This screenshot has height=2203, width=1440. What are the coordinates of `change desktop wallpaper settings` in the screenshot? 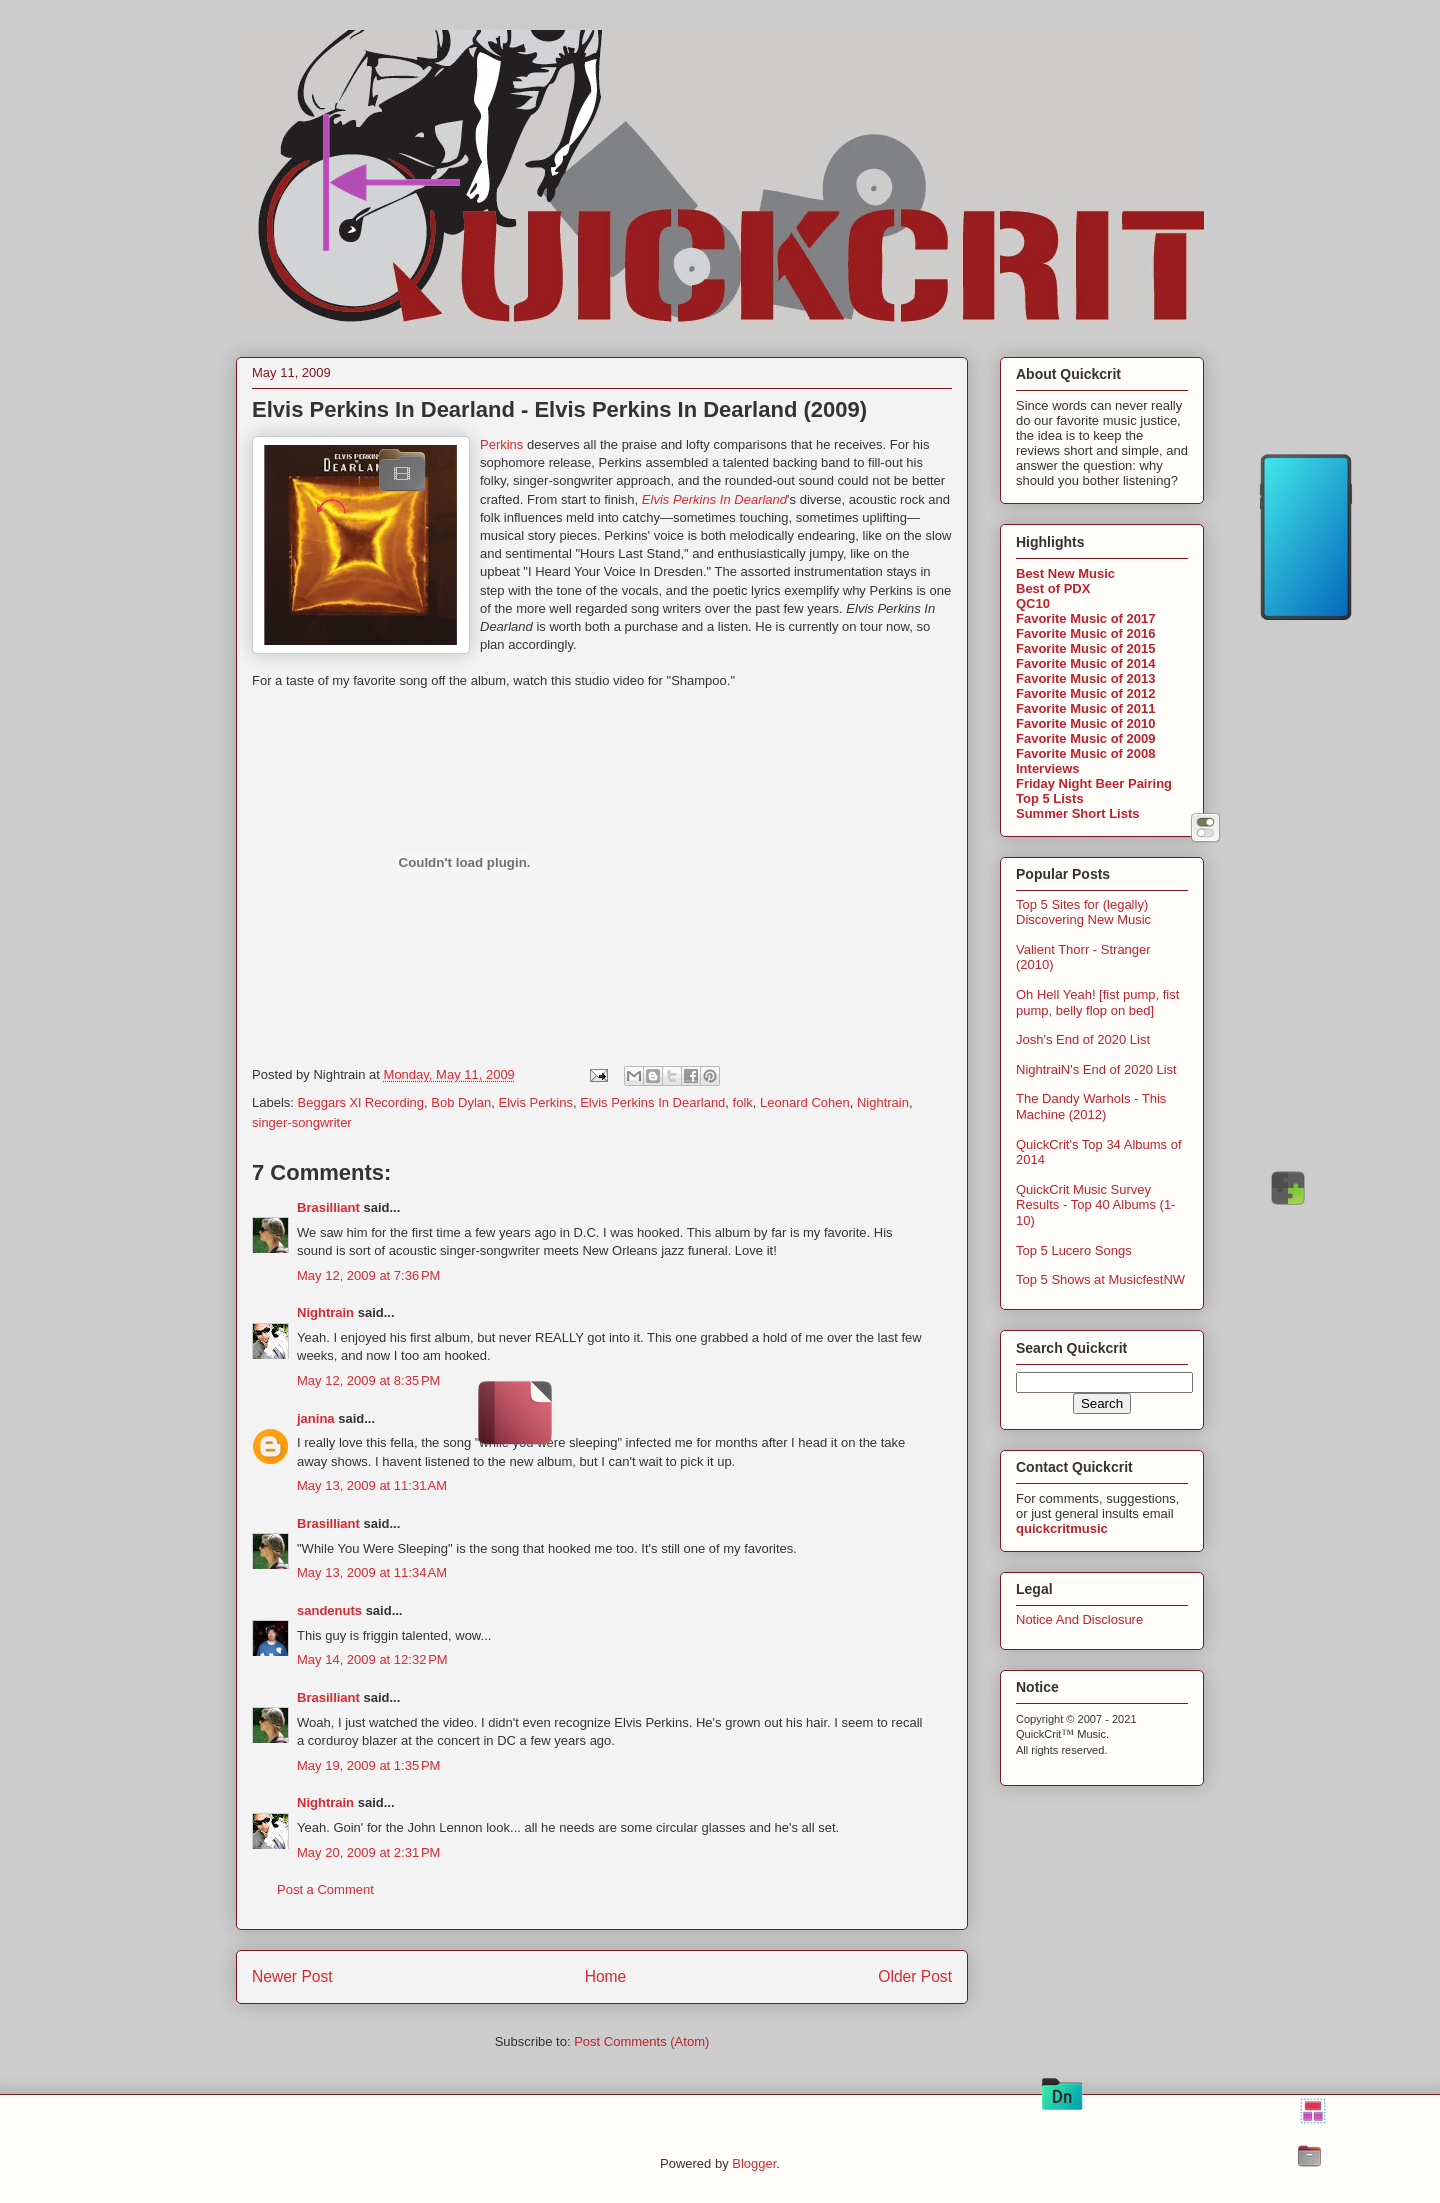 It's located at (515, 1410).